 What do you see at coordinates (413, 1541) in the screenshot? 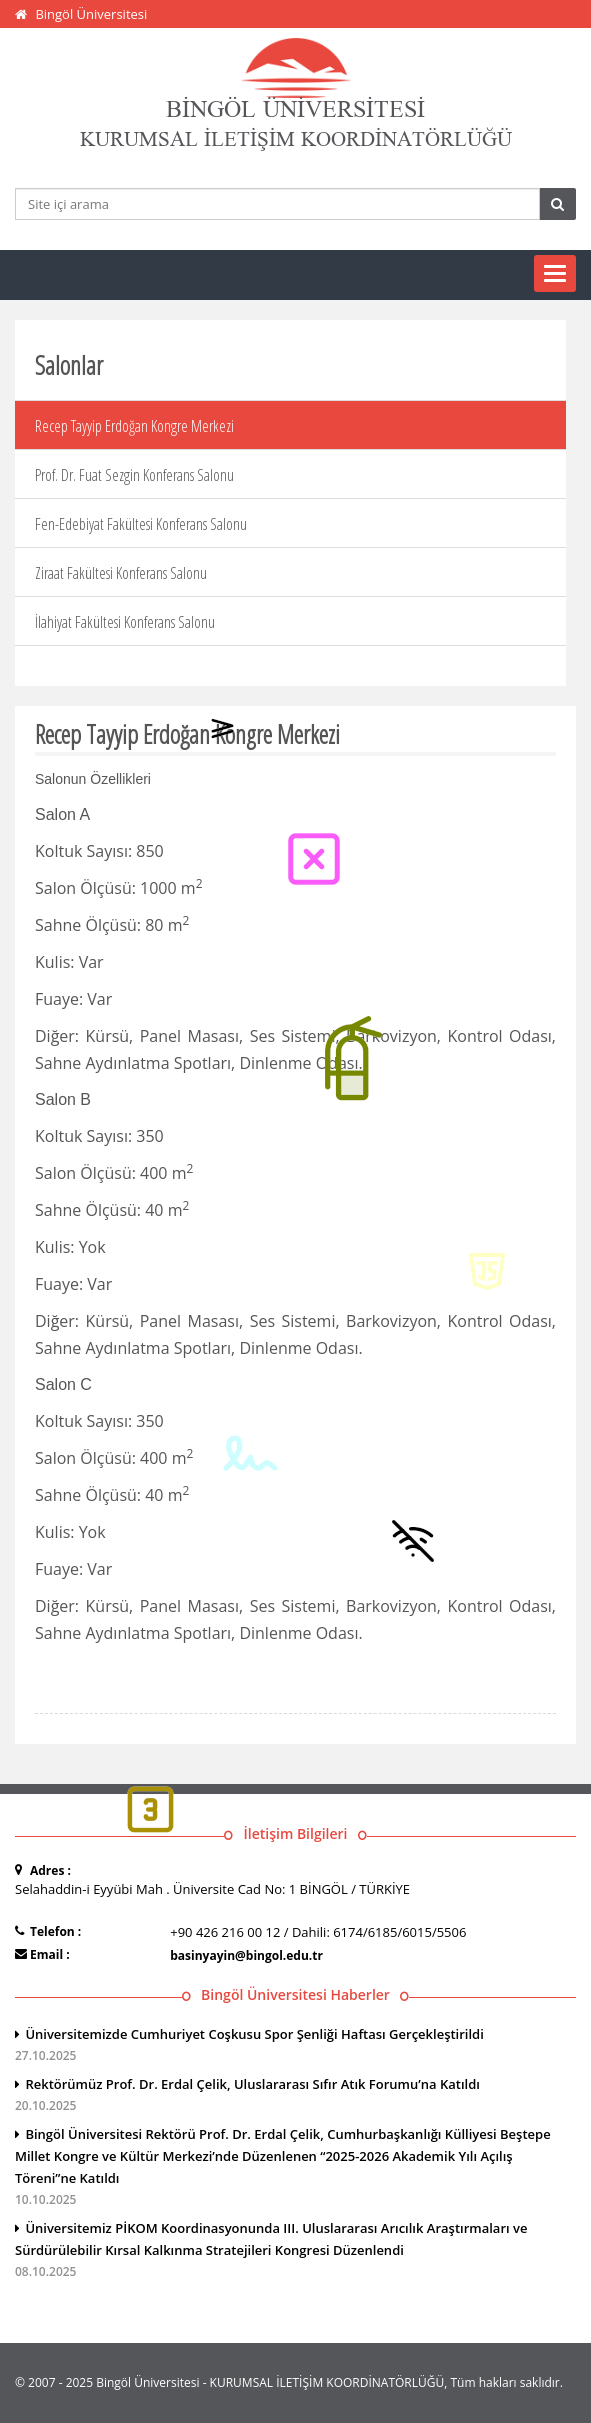
I see `indicates wifi is disabled or unavailable` at bounding box center [413, 1541].